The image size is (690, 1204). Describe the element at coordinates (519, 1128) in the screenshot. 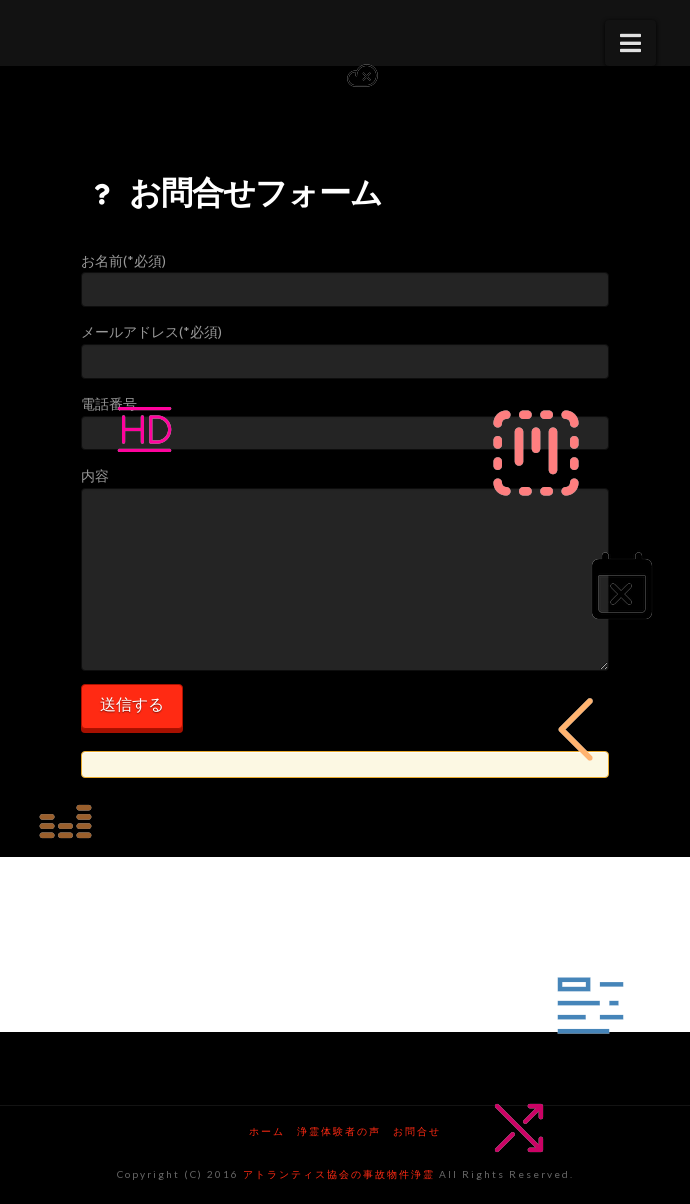

I see `shuffle or randomize playback order` at that location.